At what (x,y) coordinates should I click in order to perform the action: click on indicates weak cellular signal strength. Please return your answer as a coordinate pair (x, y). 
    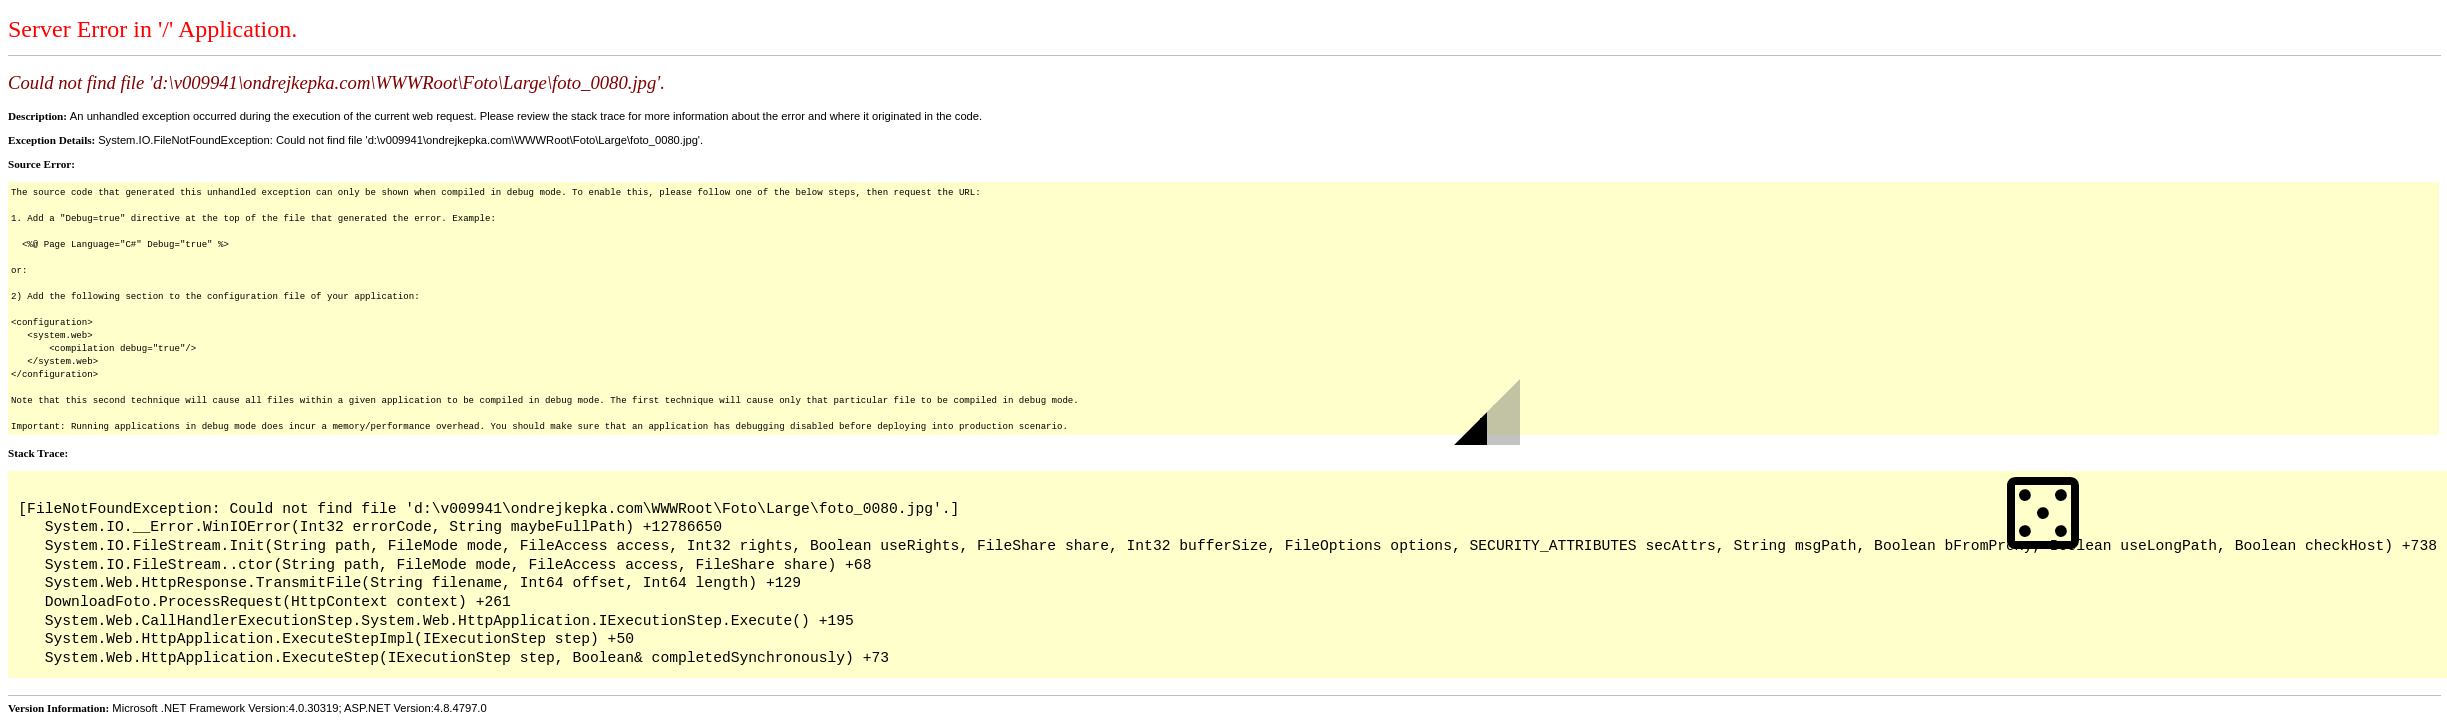
    Looking at the image, I should click on (1487, 412).